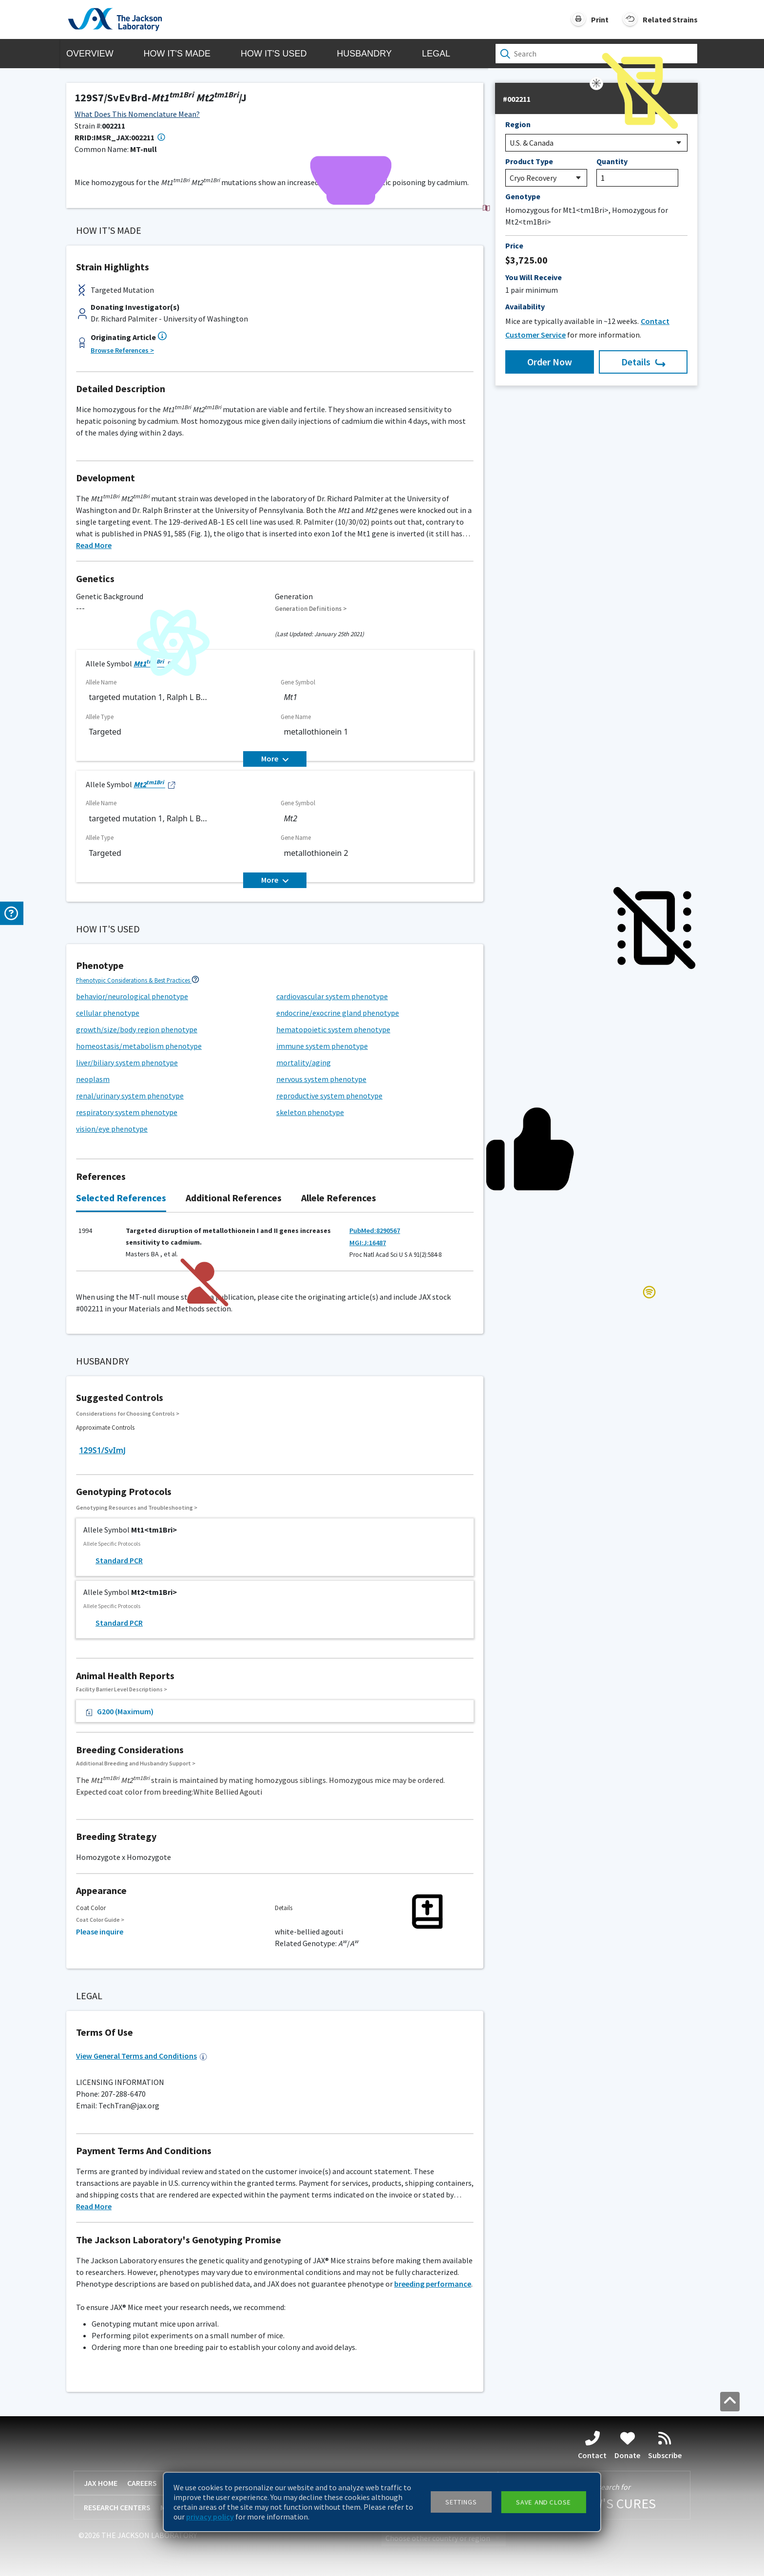  What do you see at coordinates (486, 208) in the screenshot?
I see `open map view` at bounding box center [486, 208].